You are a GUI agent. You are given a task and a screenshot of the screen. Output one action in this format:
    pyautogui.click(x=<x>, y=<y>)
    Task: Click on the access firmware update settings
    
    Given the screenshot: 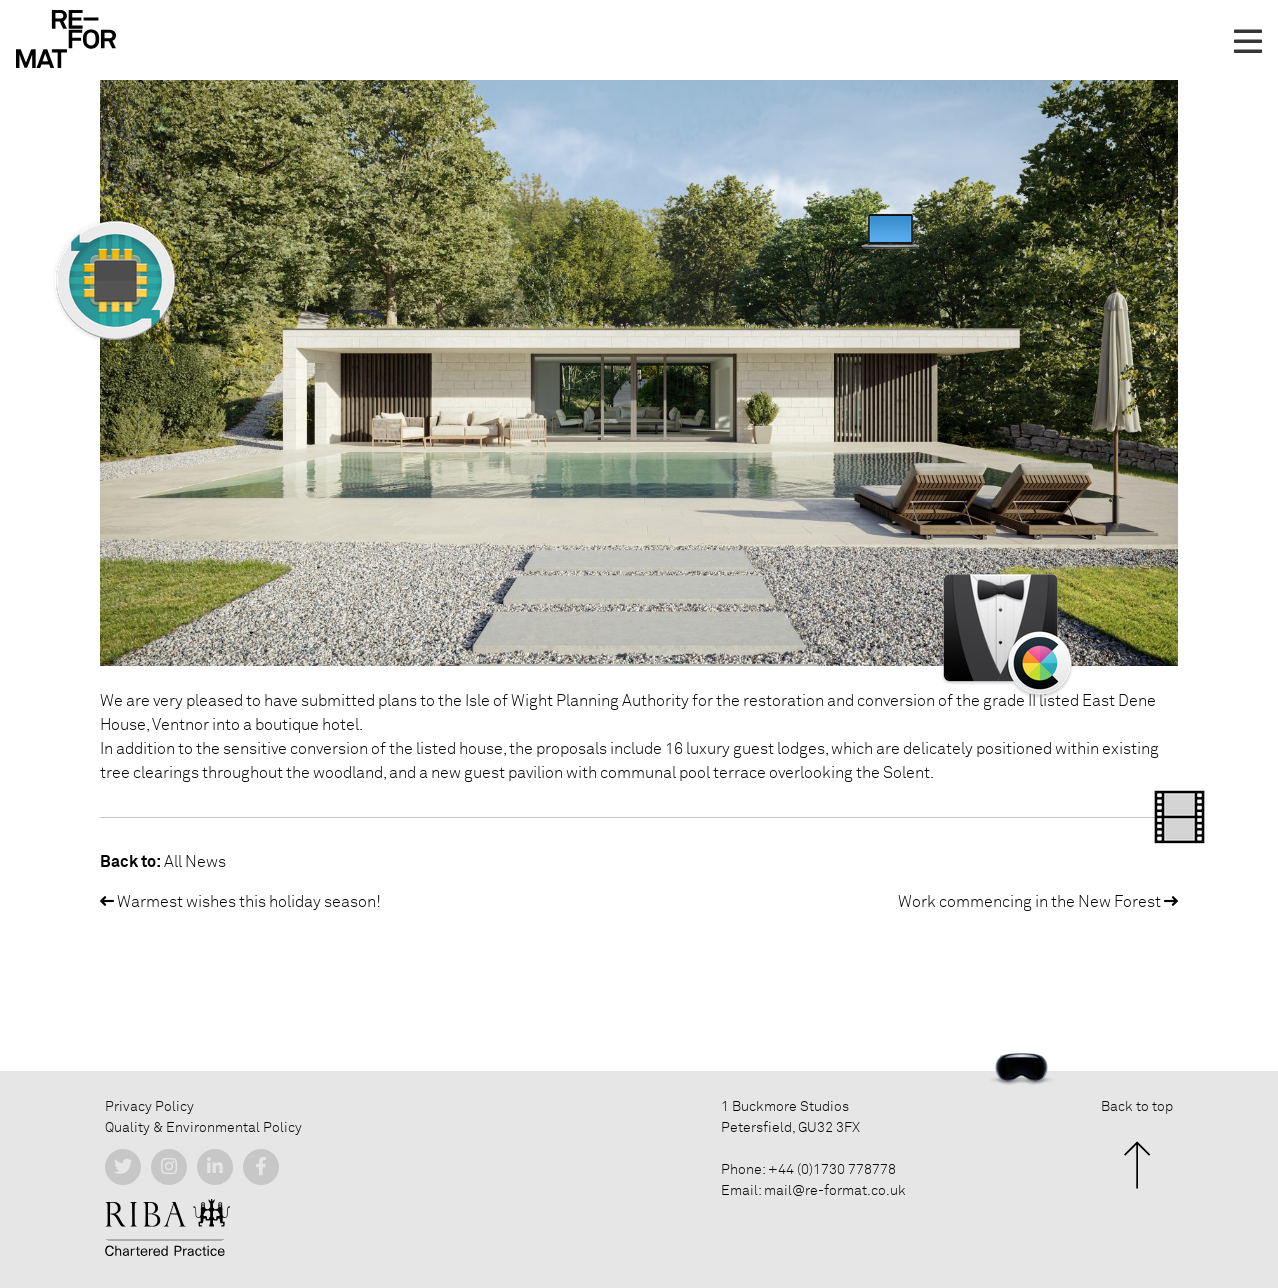 What is the action you would take?
    pyautogui.click(x=115, y=280)
    